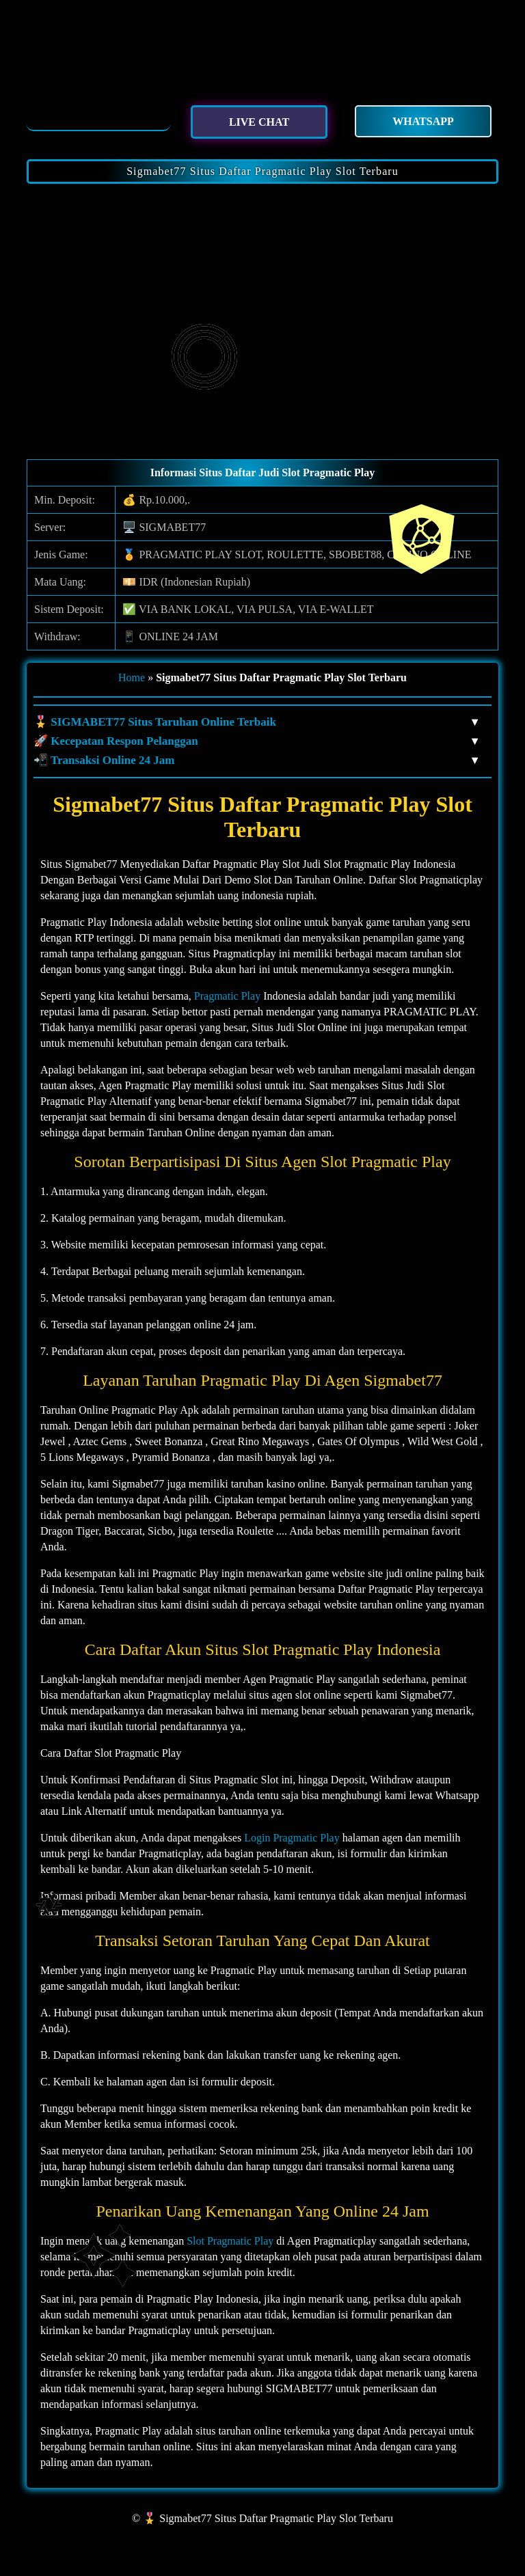  What do you see at coordinates (204, 357) in the screenshot?
I see `circle company logo` at bounding box center [204, 357].